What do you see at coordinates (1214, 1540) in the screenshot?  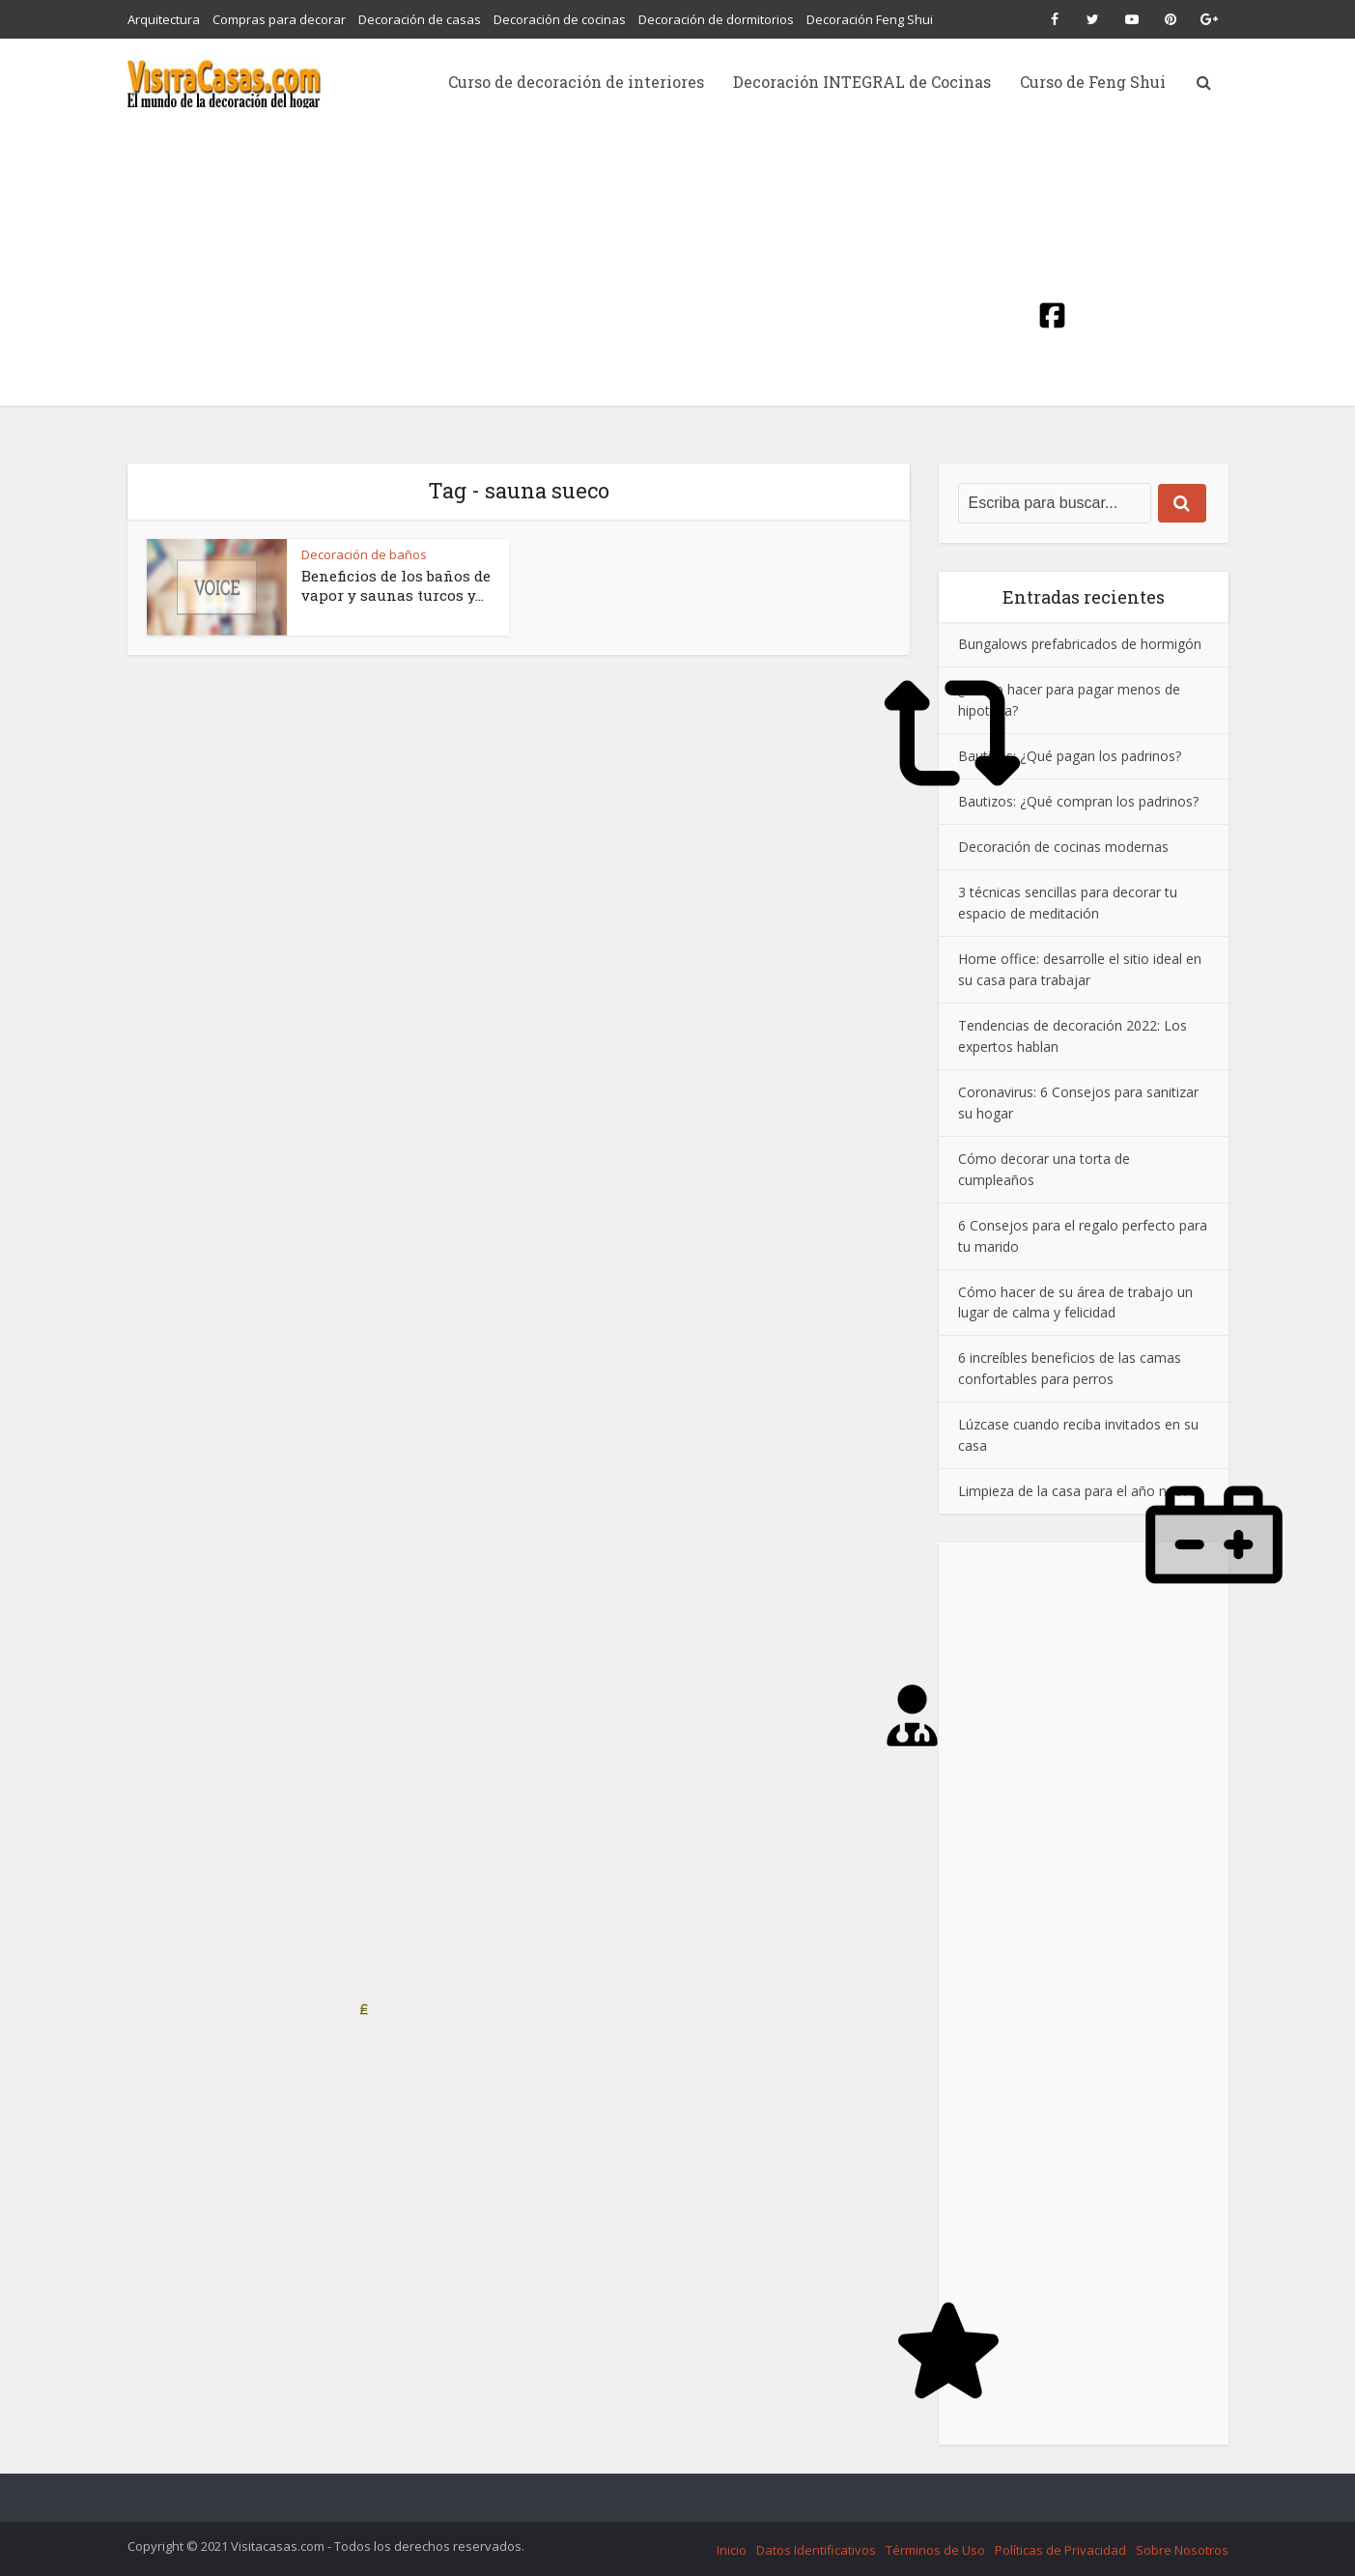 I see `view car battery status` at bounding box center [1214, 1540].